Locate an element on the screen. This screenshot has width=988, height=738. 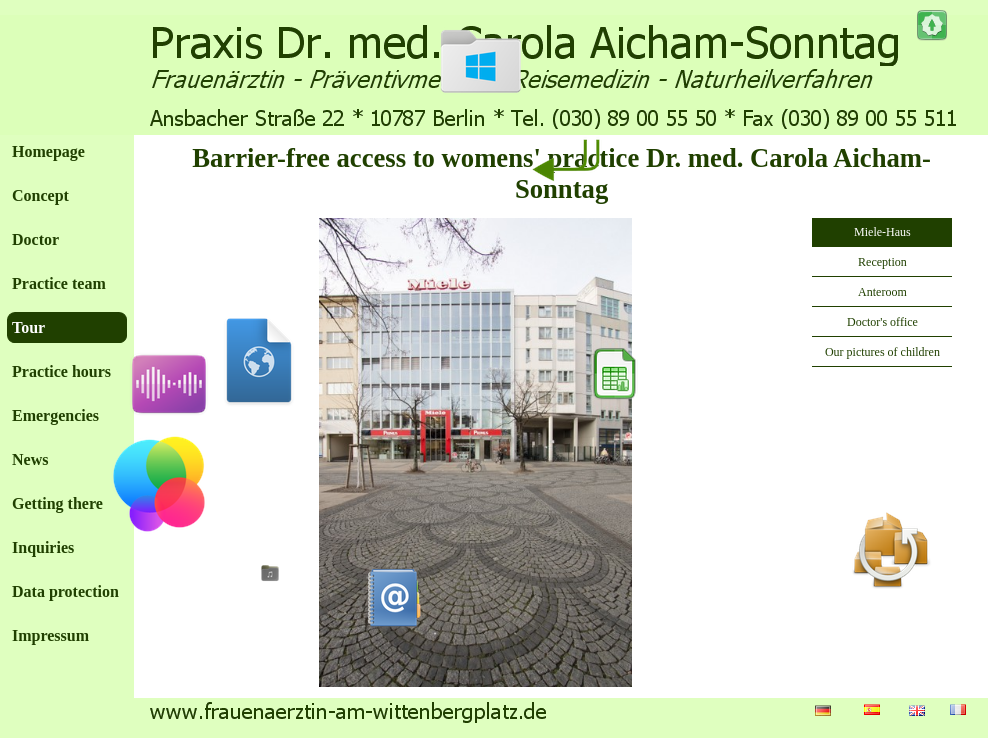
access operating system updates is located at coordinates (932, 25).